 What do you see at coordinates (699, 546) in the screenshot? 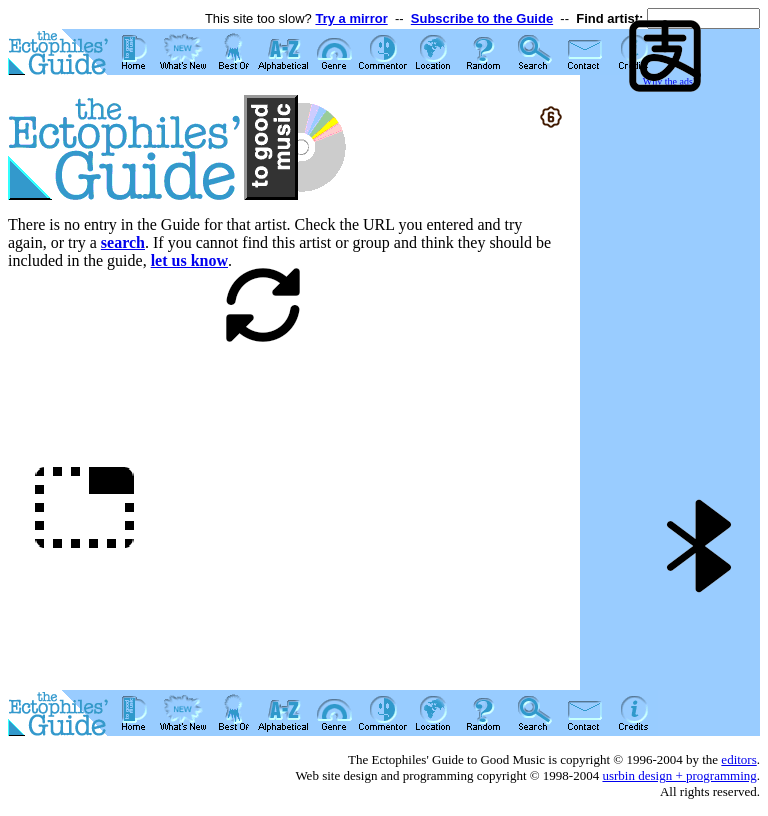
I see `toggle bluetooth connectivity on or off` at bounding box center [699, 546].